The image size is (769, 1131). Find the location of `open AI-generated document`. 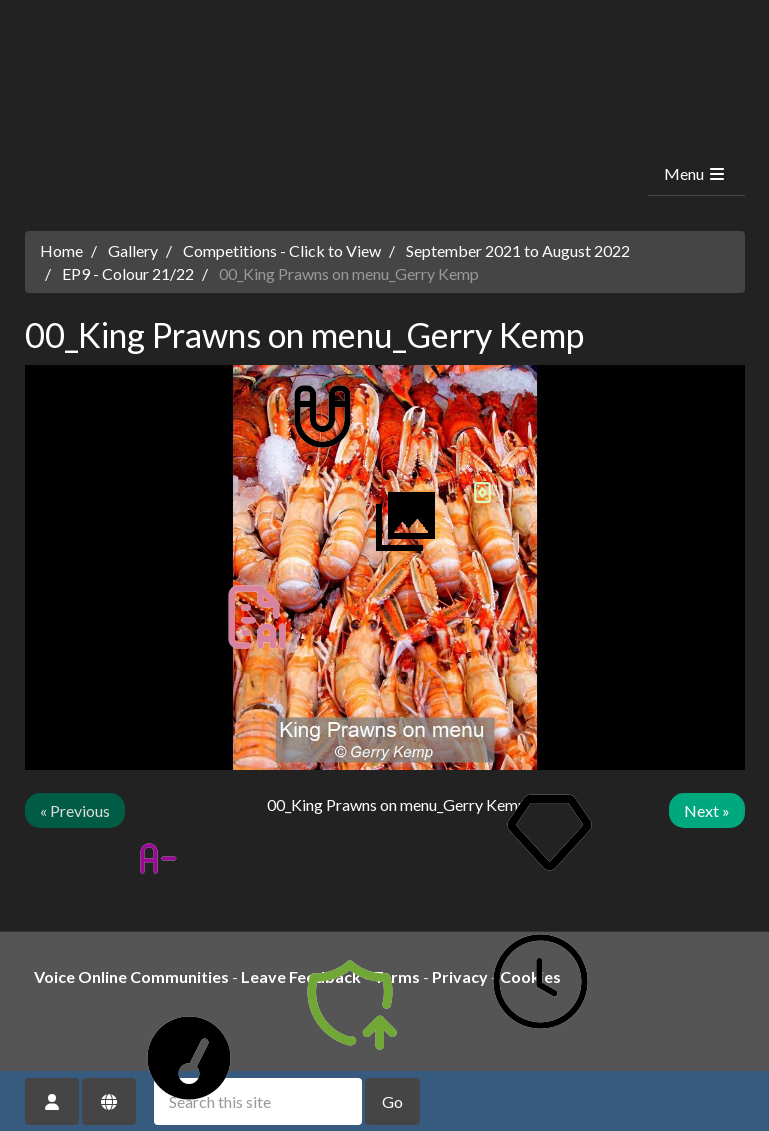

open AI-generated document is located at coordinates (254, 617).